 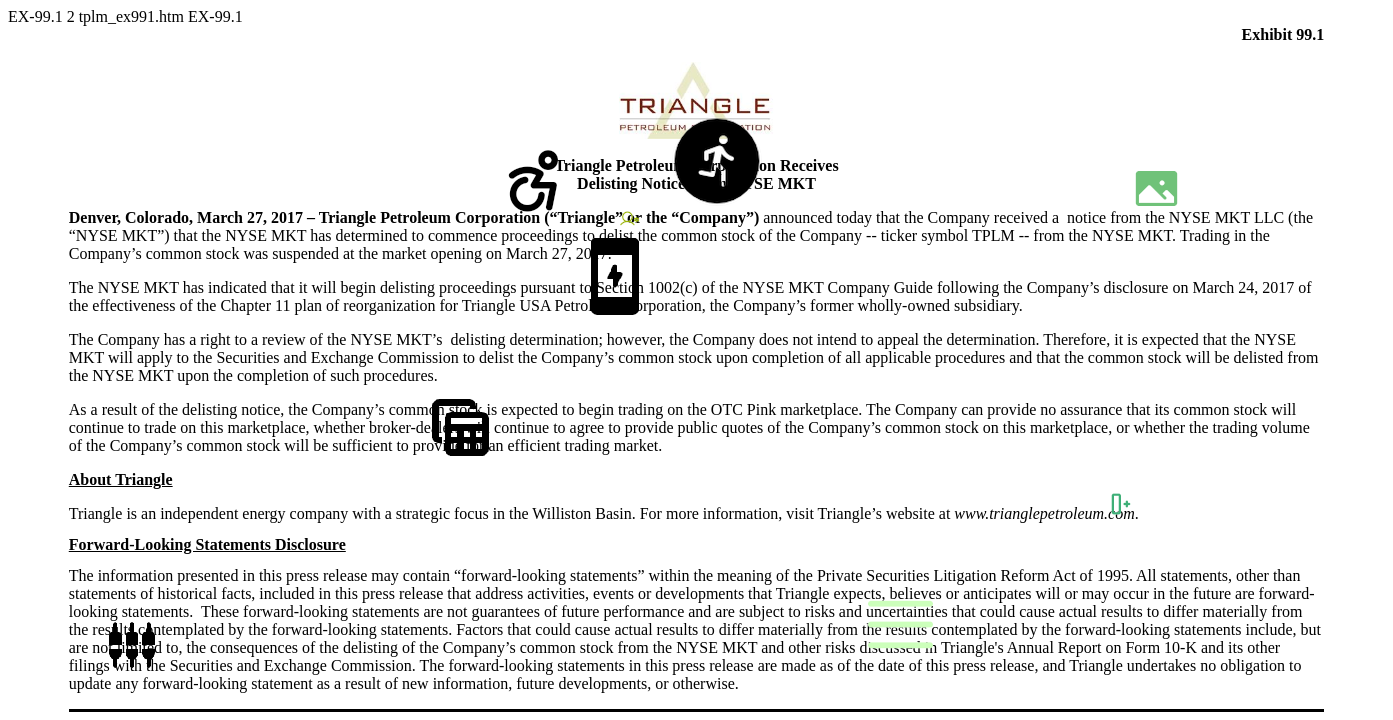 I want to click on find nearby charging stations, so click(x=615, y=276).